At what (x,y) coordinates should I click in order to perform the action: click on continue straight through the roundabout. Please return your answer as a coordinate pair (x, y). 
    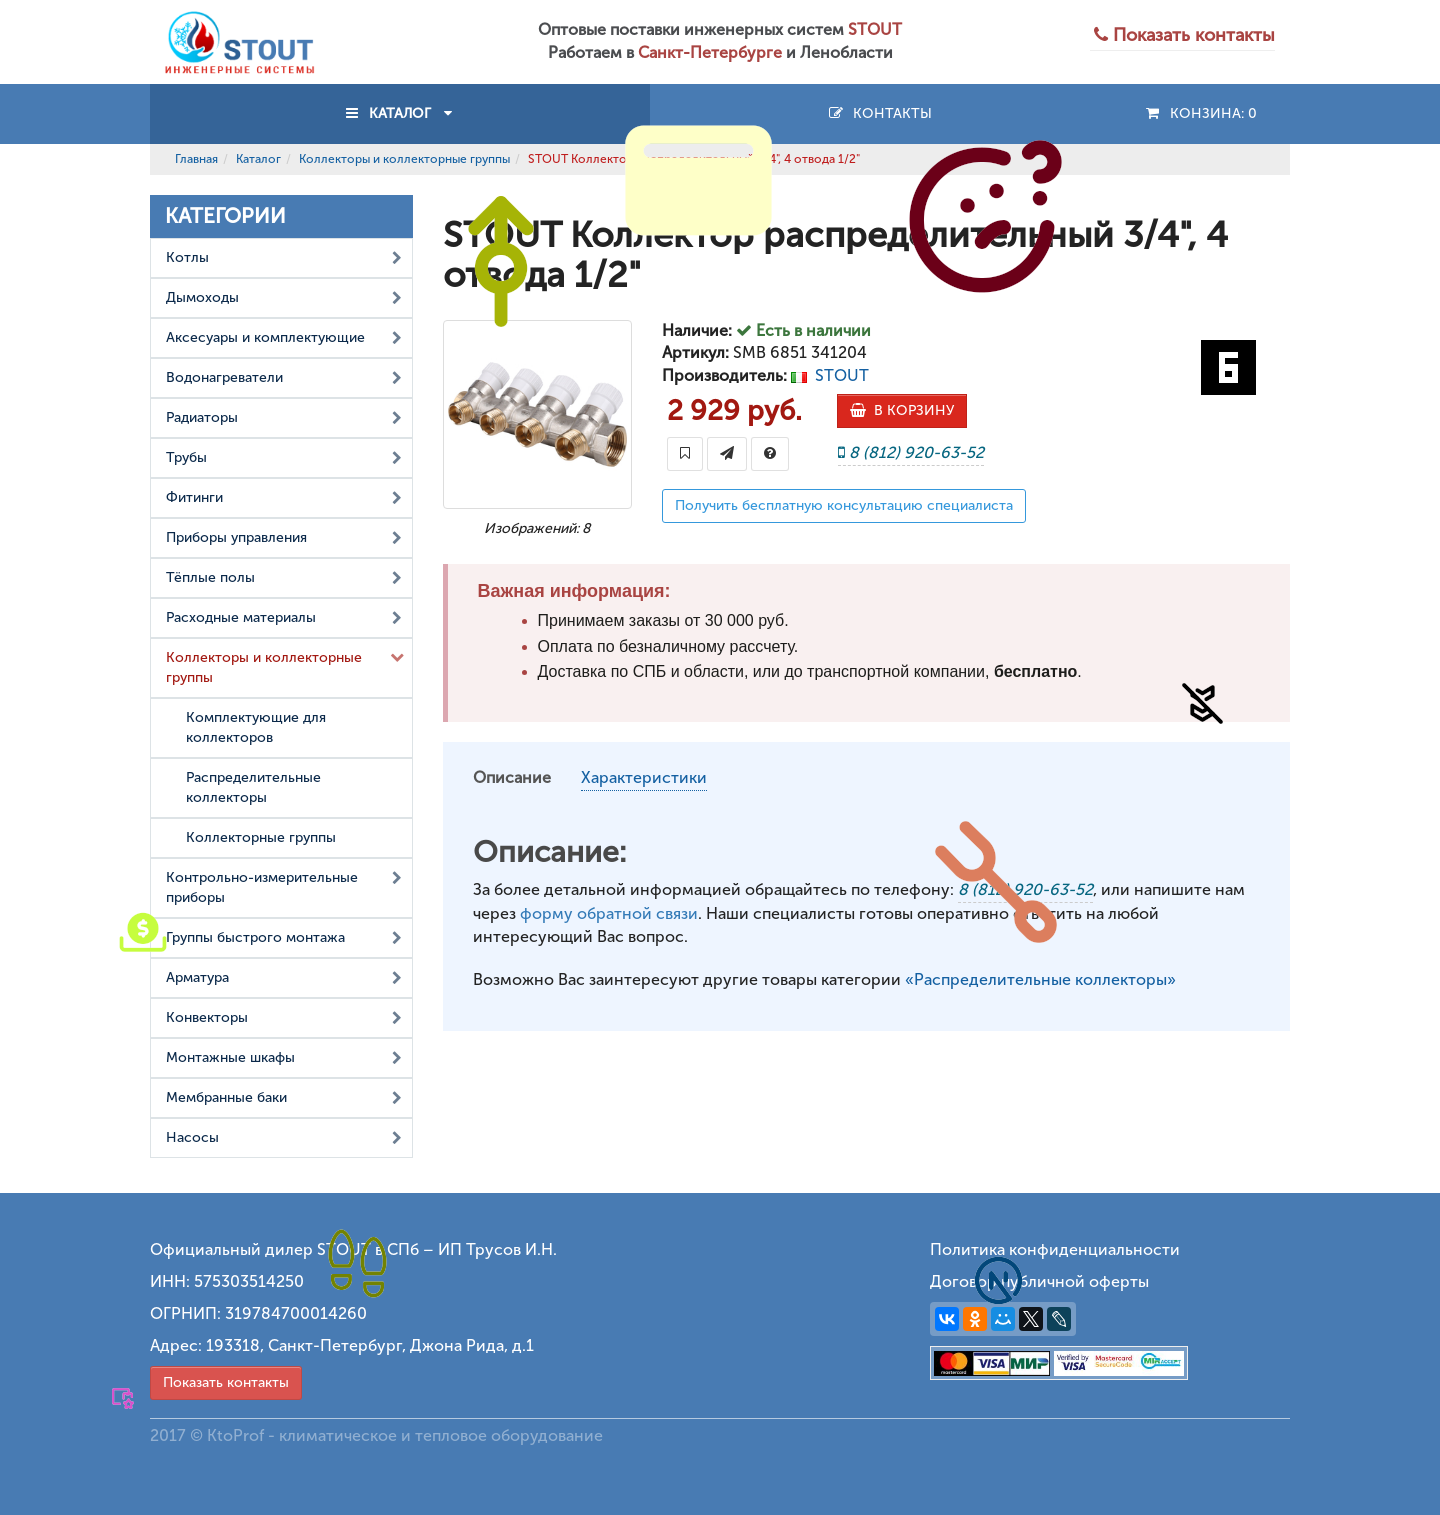
    Looking at the image, I should click on (494, 261).